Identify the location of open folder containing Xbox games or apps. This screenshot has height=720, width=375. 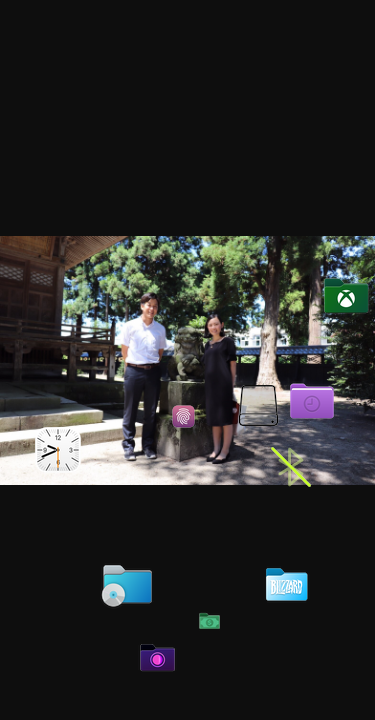
(346, 297).